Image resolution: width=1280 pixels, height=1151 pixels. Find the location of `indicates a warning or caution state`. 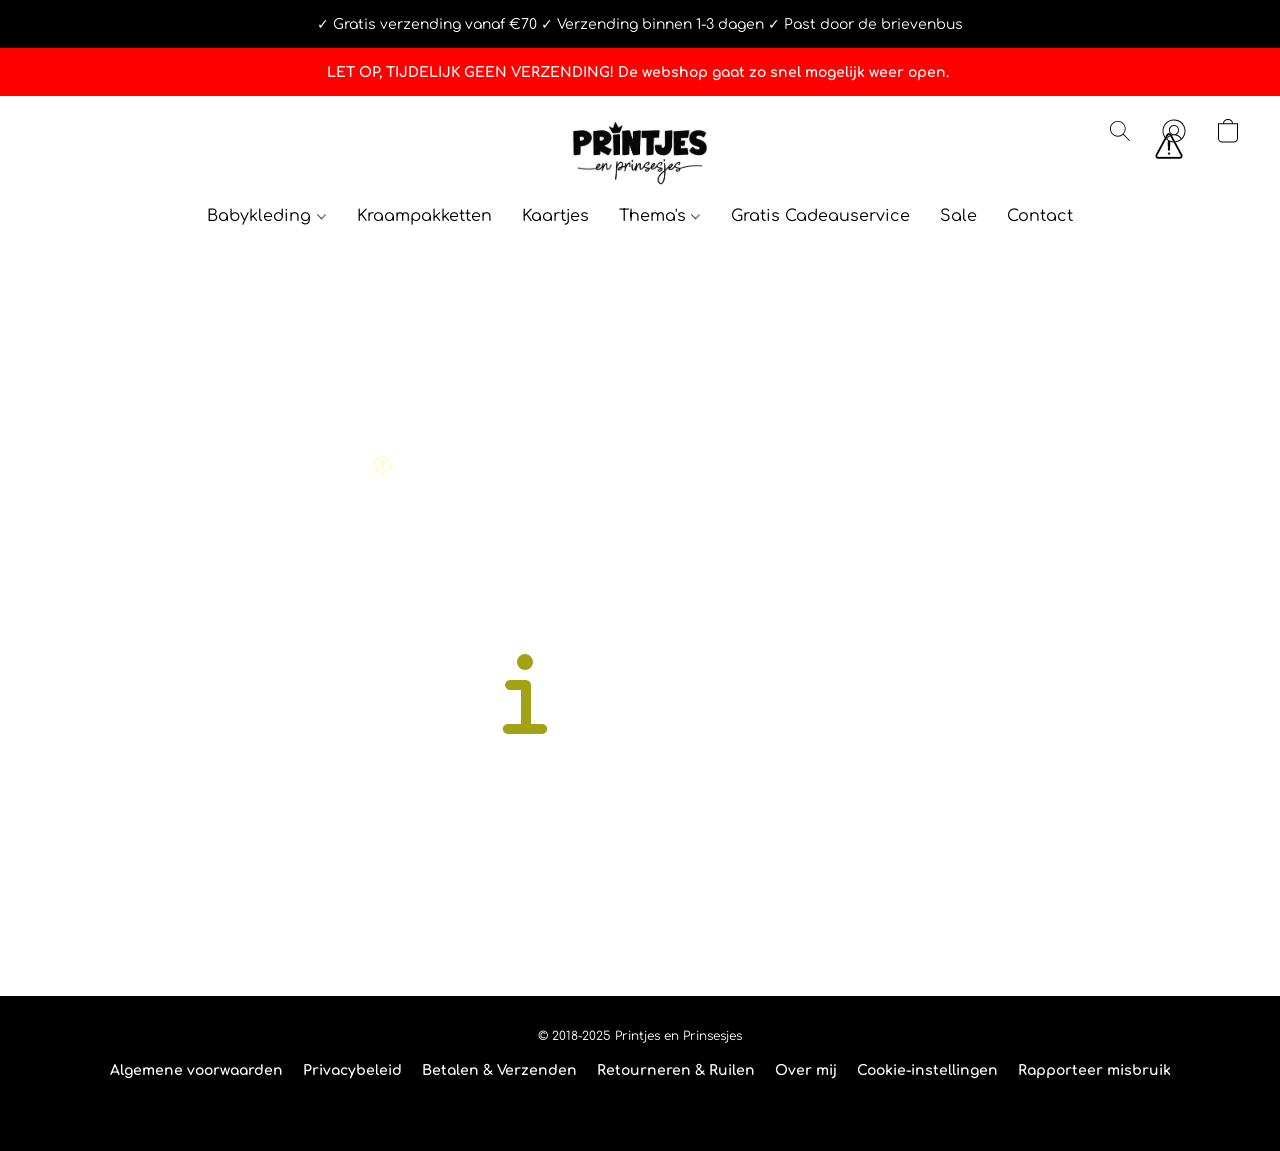

indicates a warning or caution state is located at coordinates (1169, 146).